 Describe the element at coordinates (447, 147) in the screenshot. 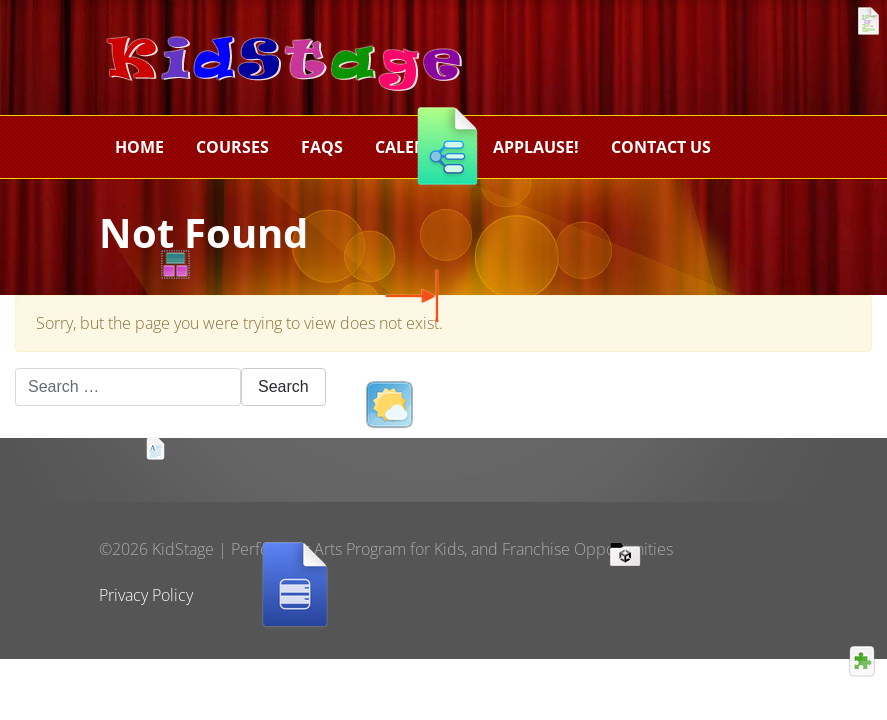

I see `minder mind-mapping file type` at that location.